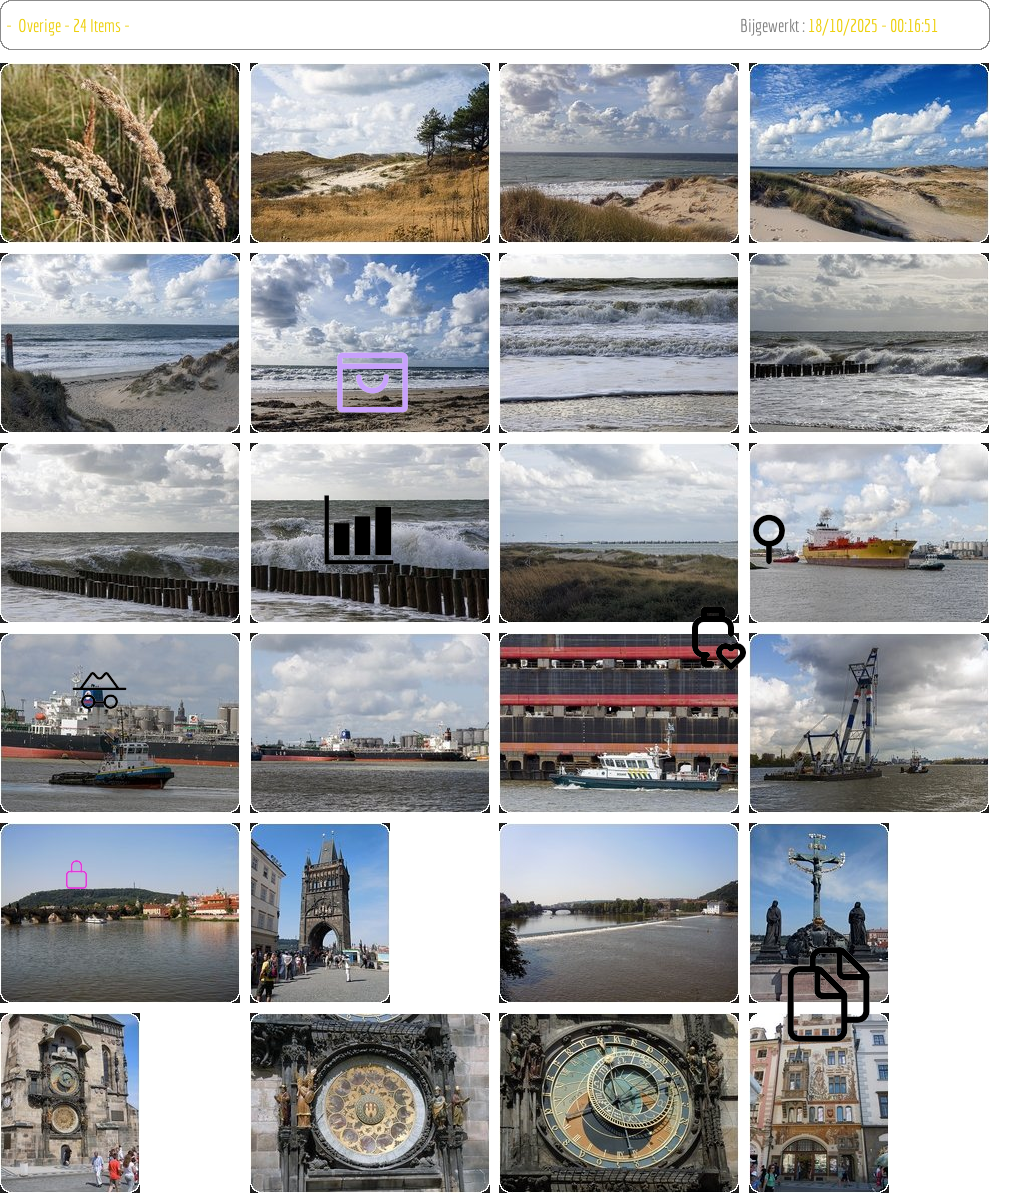 This screenshot has width=1024, height=1200. Describe the element at coordinates (372, 382) in the screenshot. I see `view your shopping bag` at that location.